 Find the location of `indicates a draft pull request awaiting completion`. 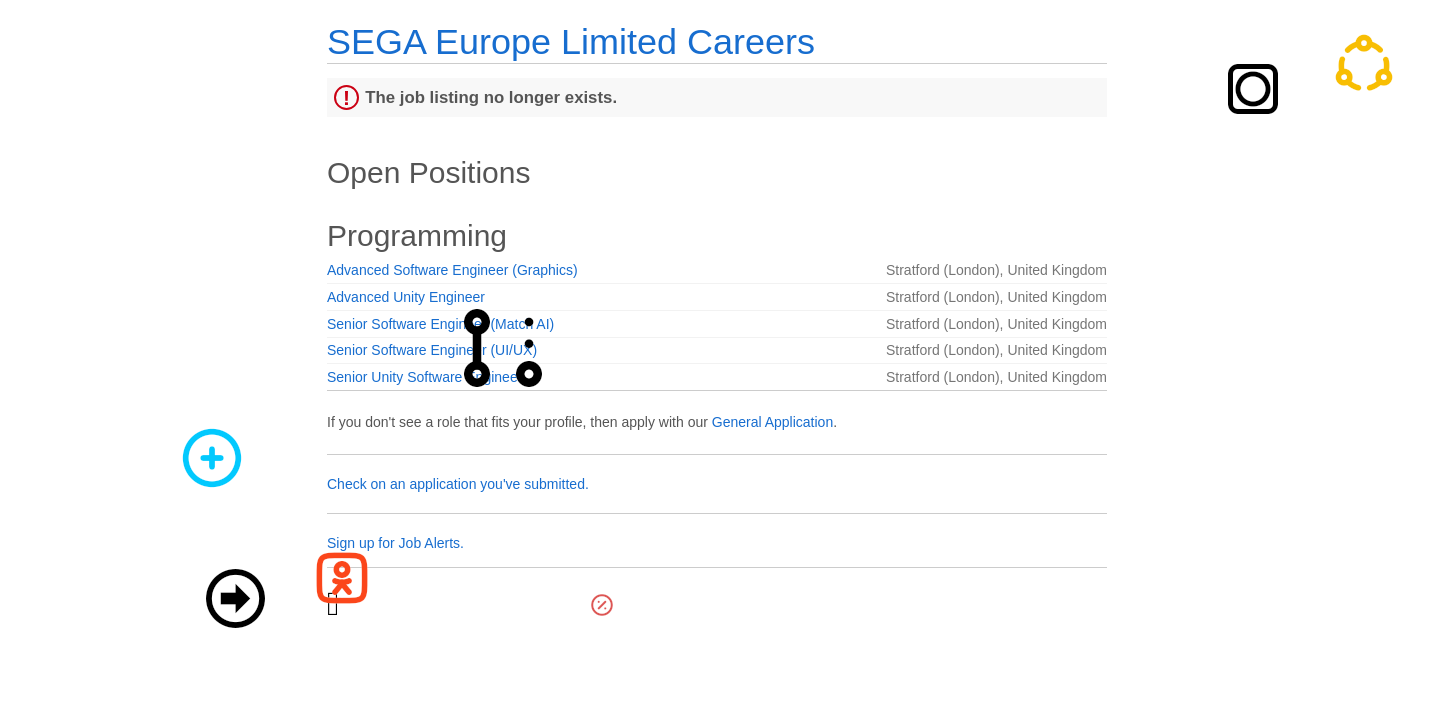

indicates a draft pull request awaiting completion is located at coordinates (503, 348).